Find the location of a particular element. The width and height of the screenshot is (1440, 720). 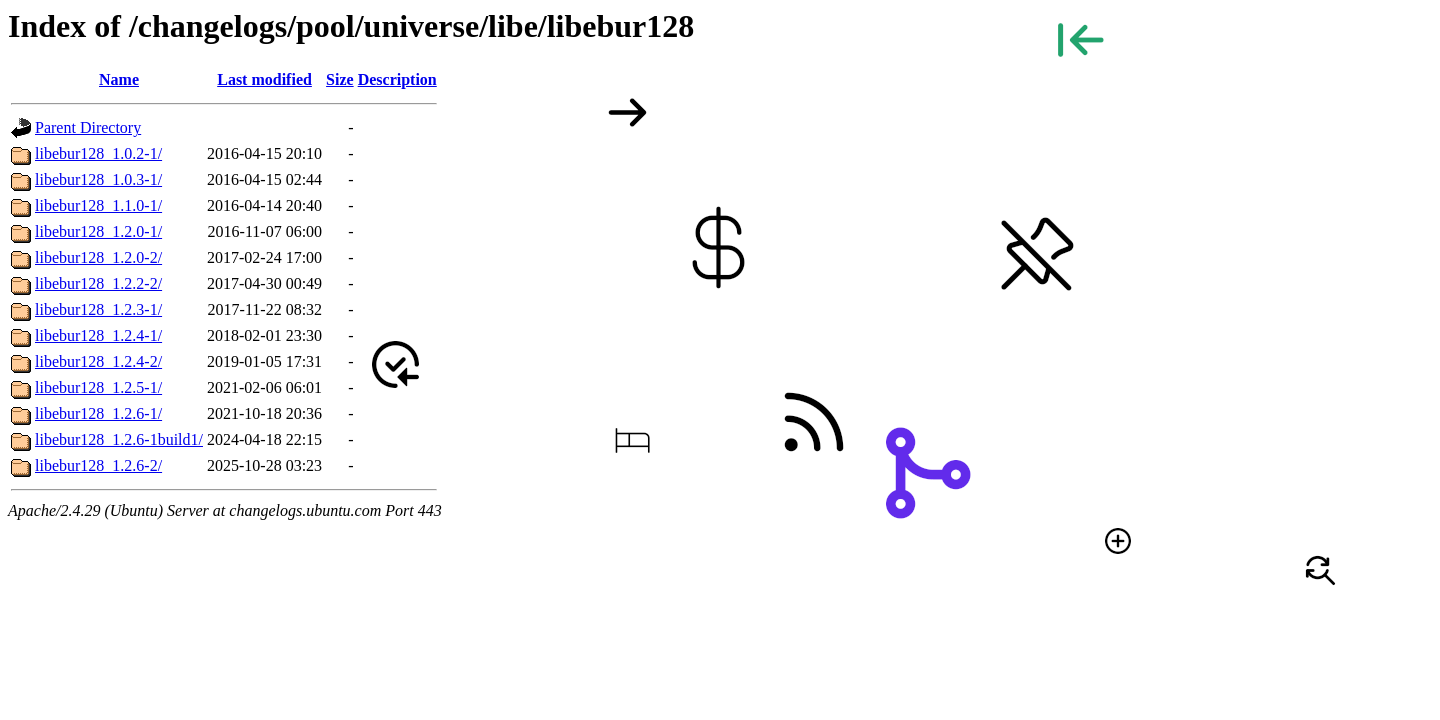

merge a branch into the main codebase is located at coordinates (925, 473).